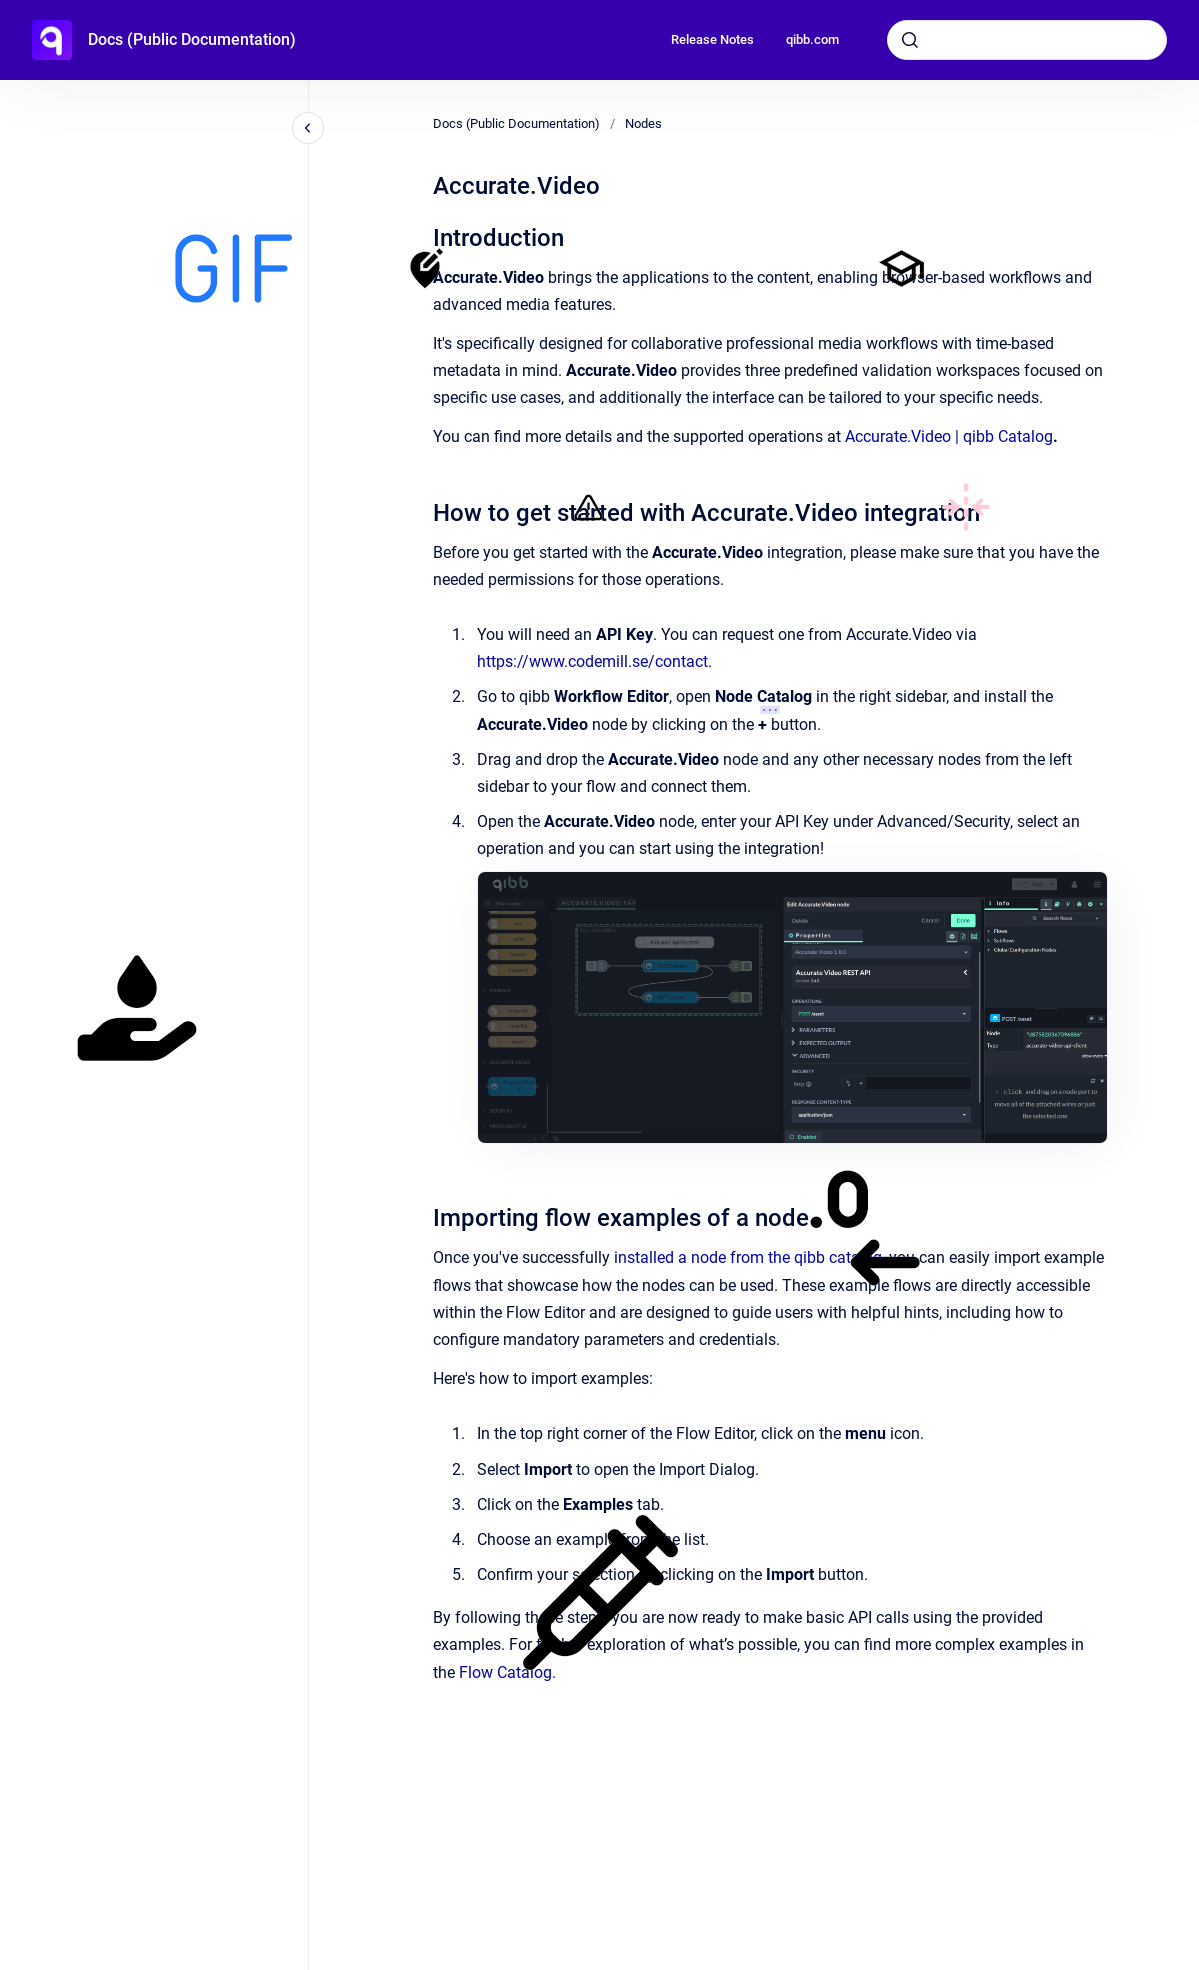 The width and height of the screenshot is (1199, 1970). I want to click on decrease decimal places in number formatting, so click(868, 1228).